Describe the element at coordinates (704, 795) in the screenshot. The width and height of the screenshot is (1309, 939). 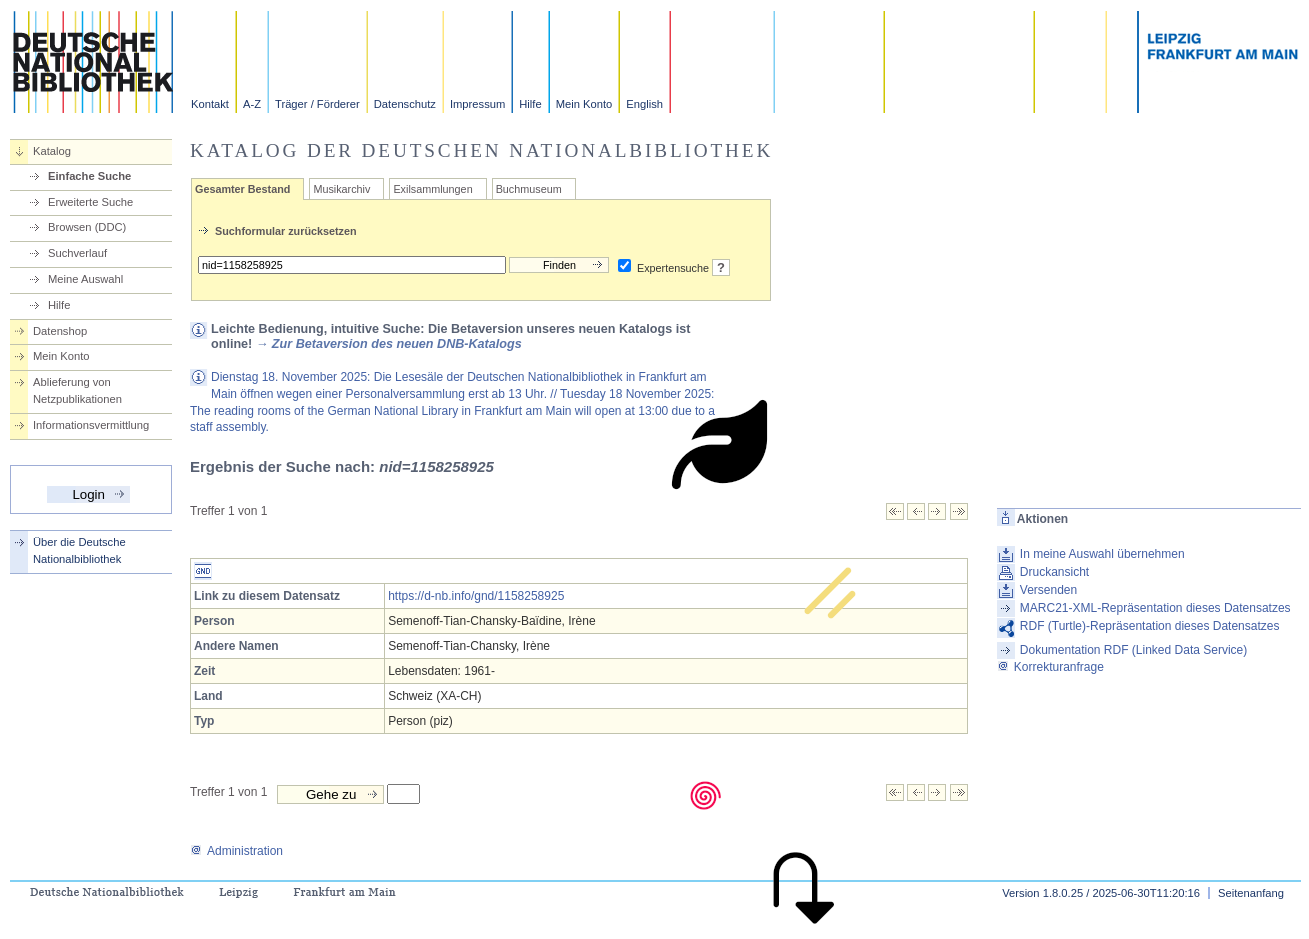
I see `indicates loading or processing in progress` at that location.